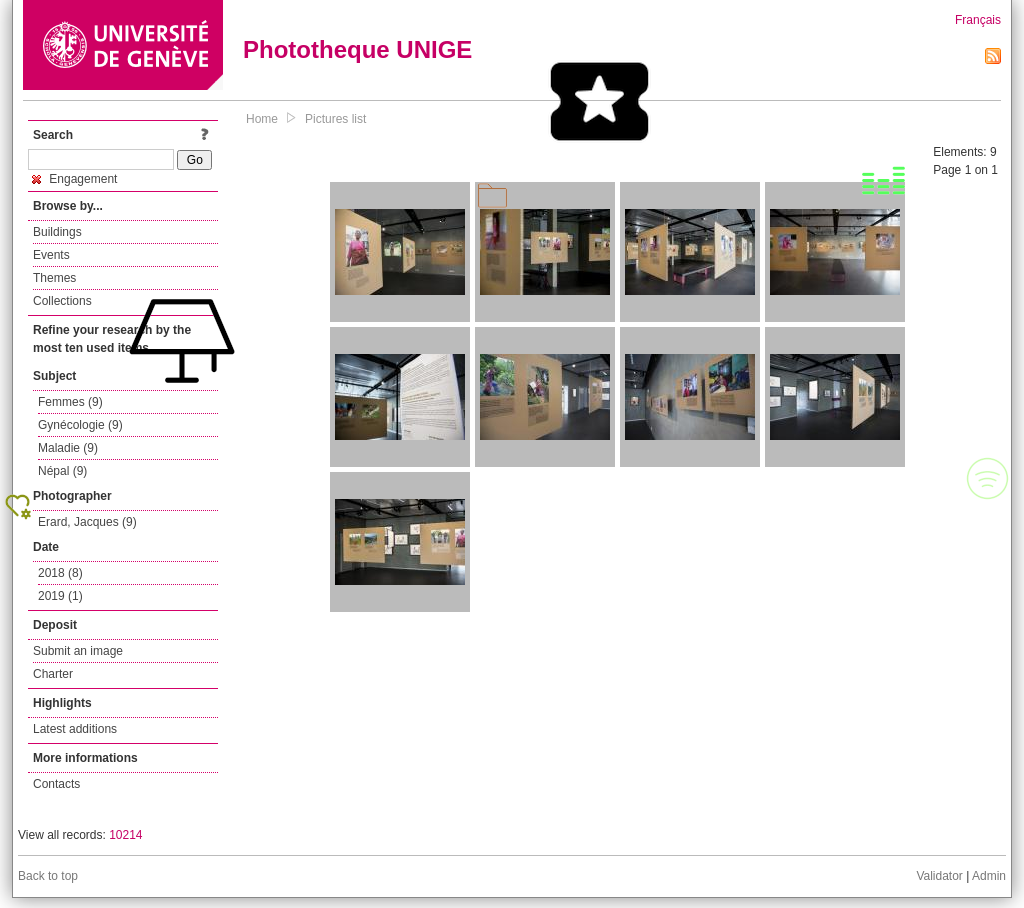  I want to click on adjust audio equalizer settings, so click(883, 180).